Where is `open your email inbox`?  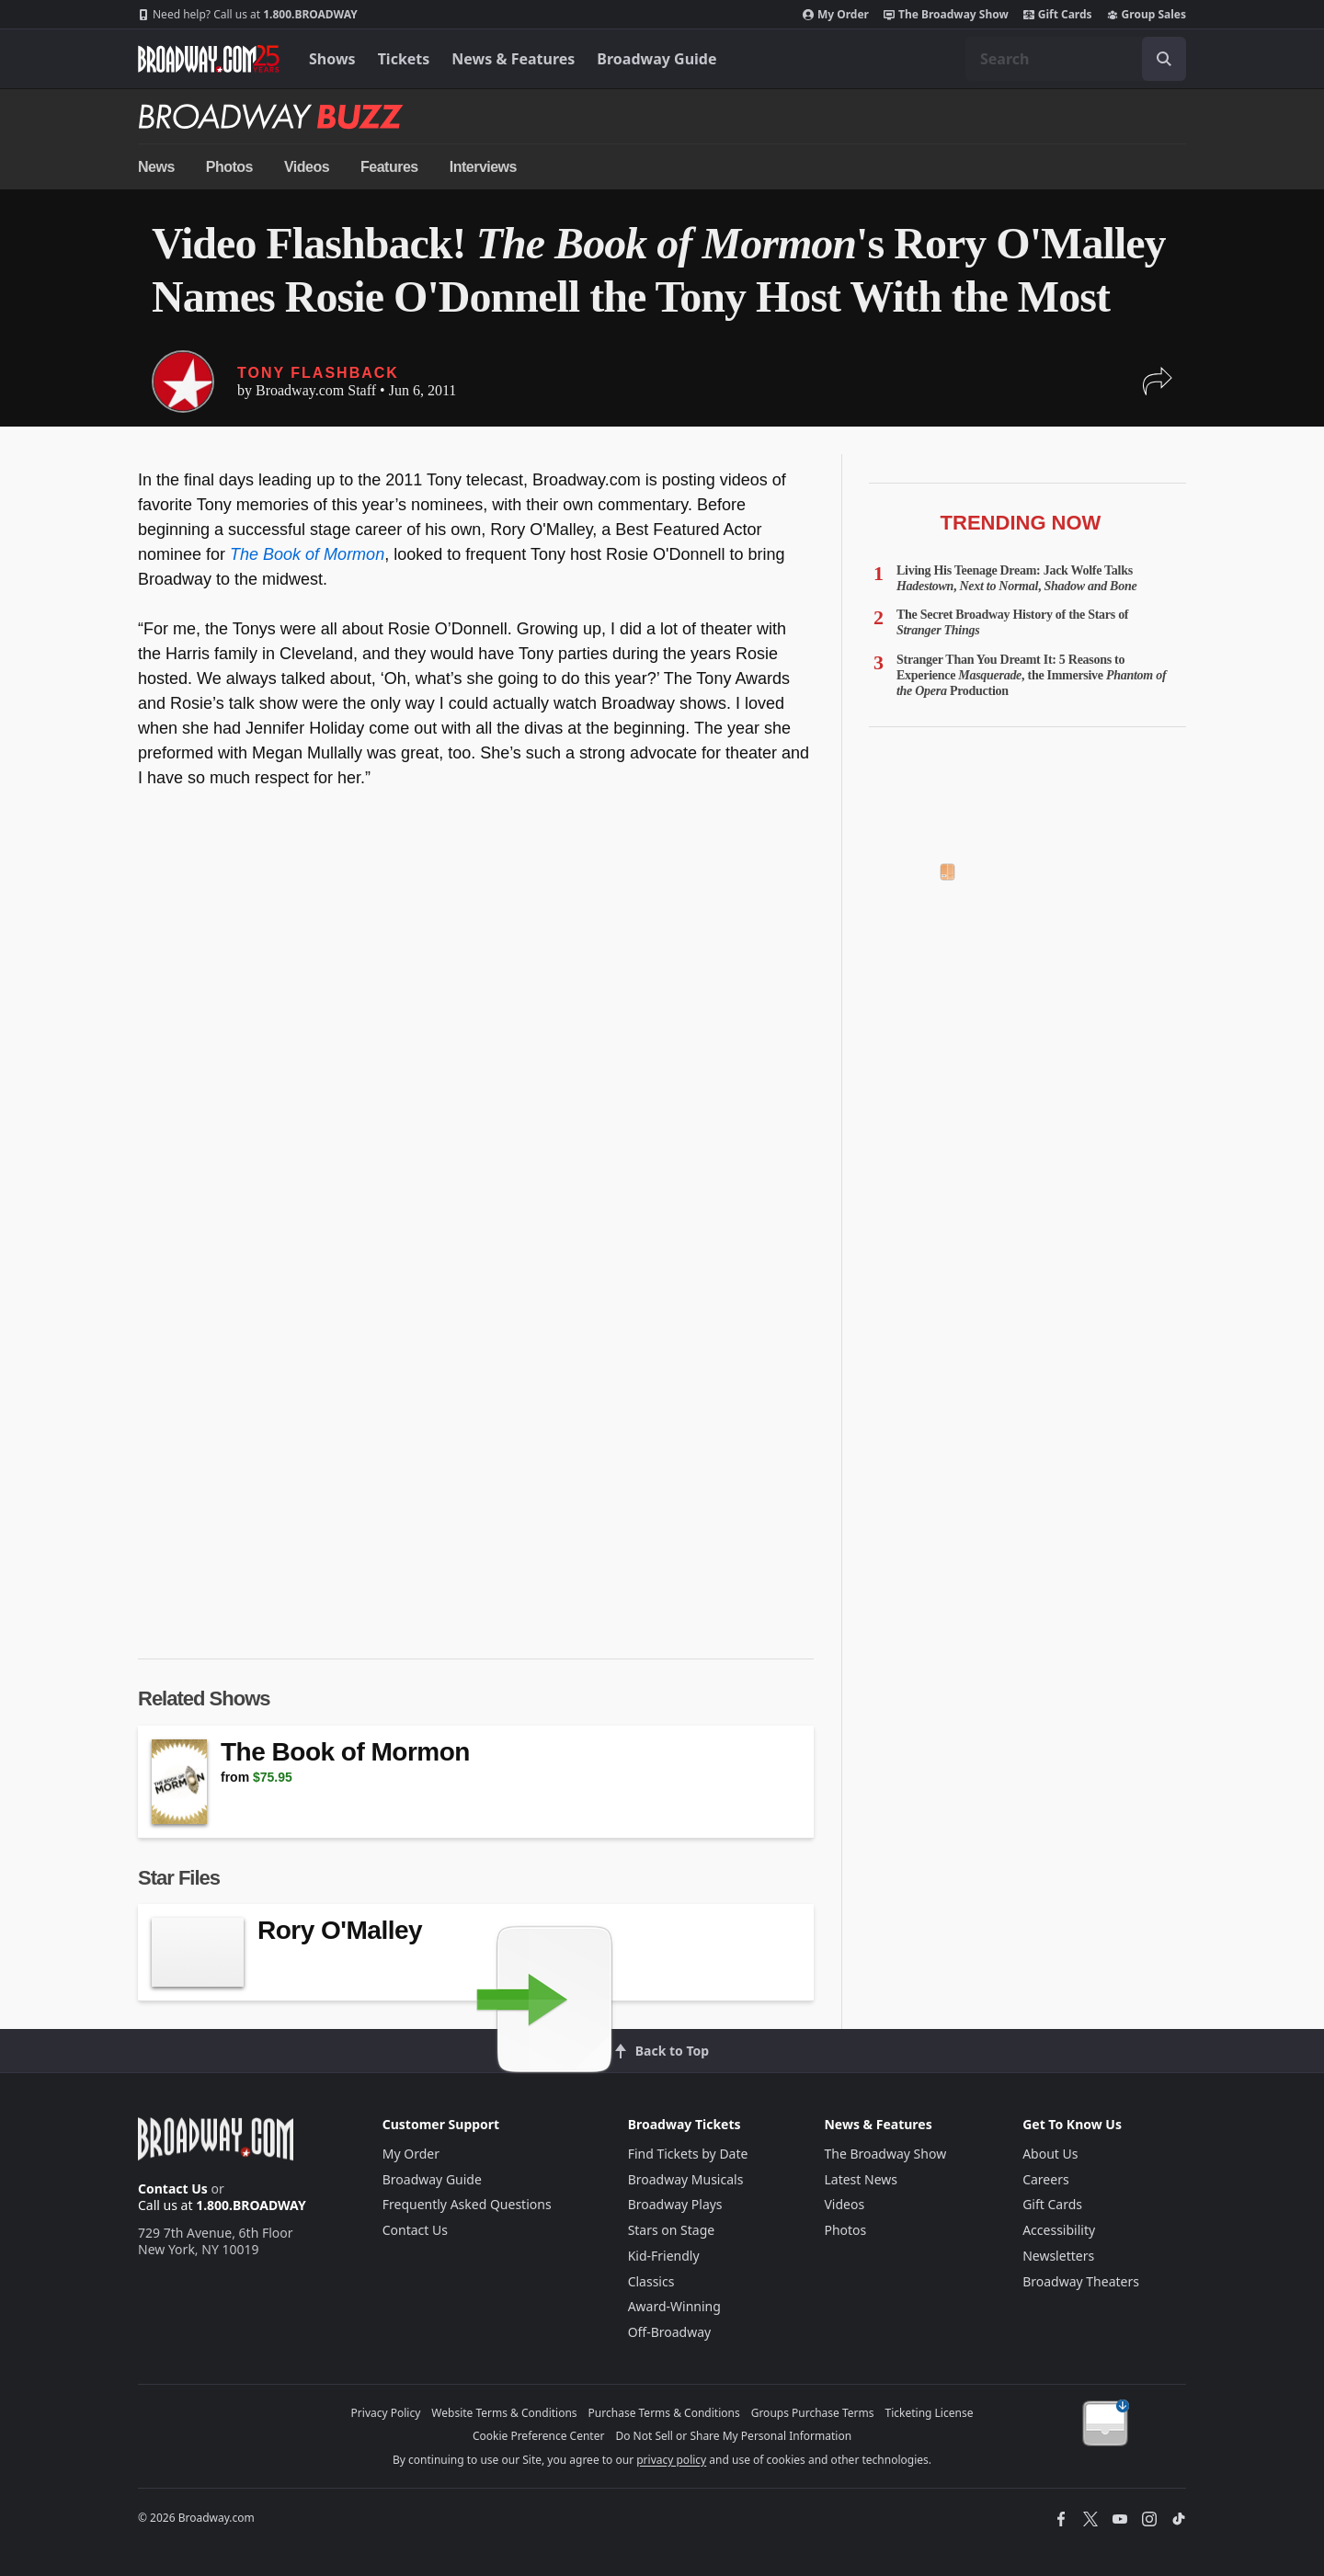 open your email inbox is located at coordinates (1105, 2423).